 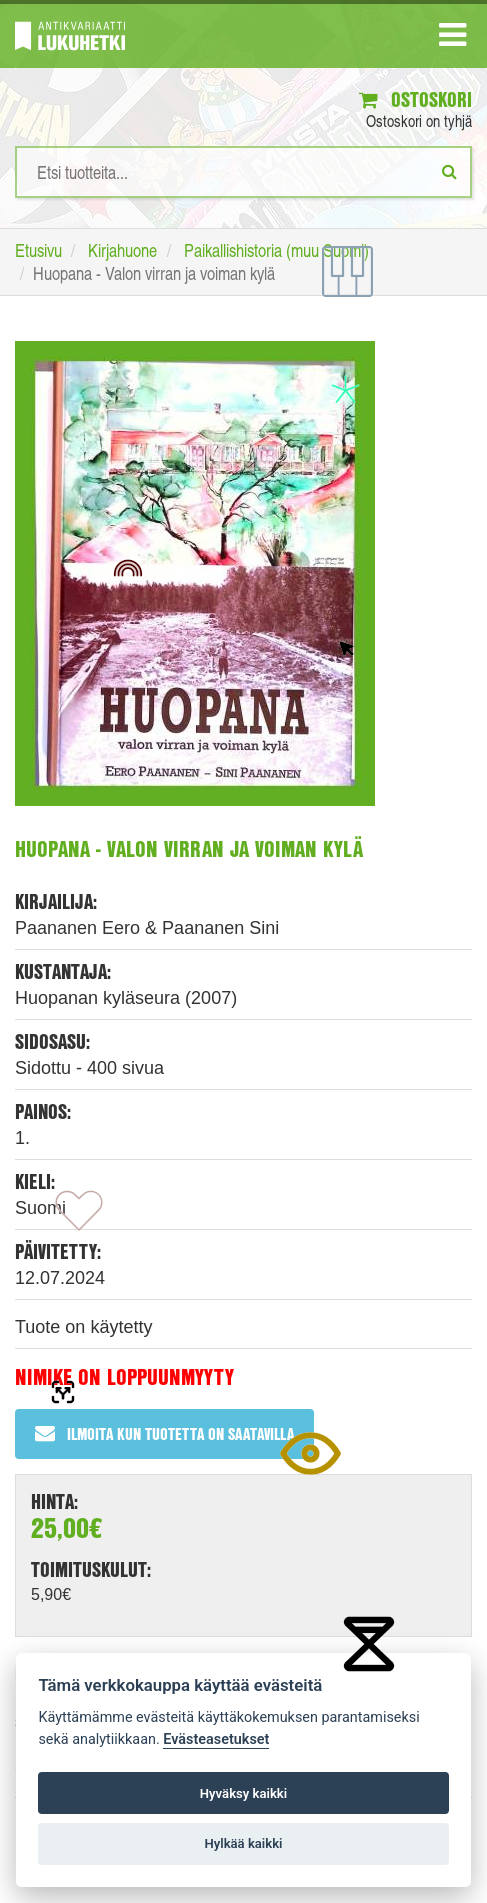 What do you see at coordinates (346, 648) in the screenshot?
I see `click or tap to interact` at bounding box center [346, 648].